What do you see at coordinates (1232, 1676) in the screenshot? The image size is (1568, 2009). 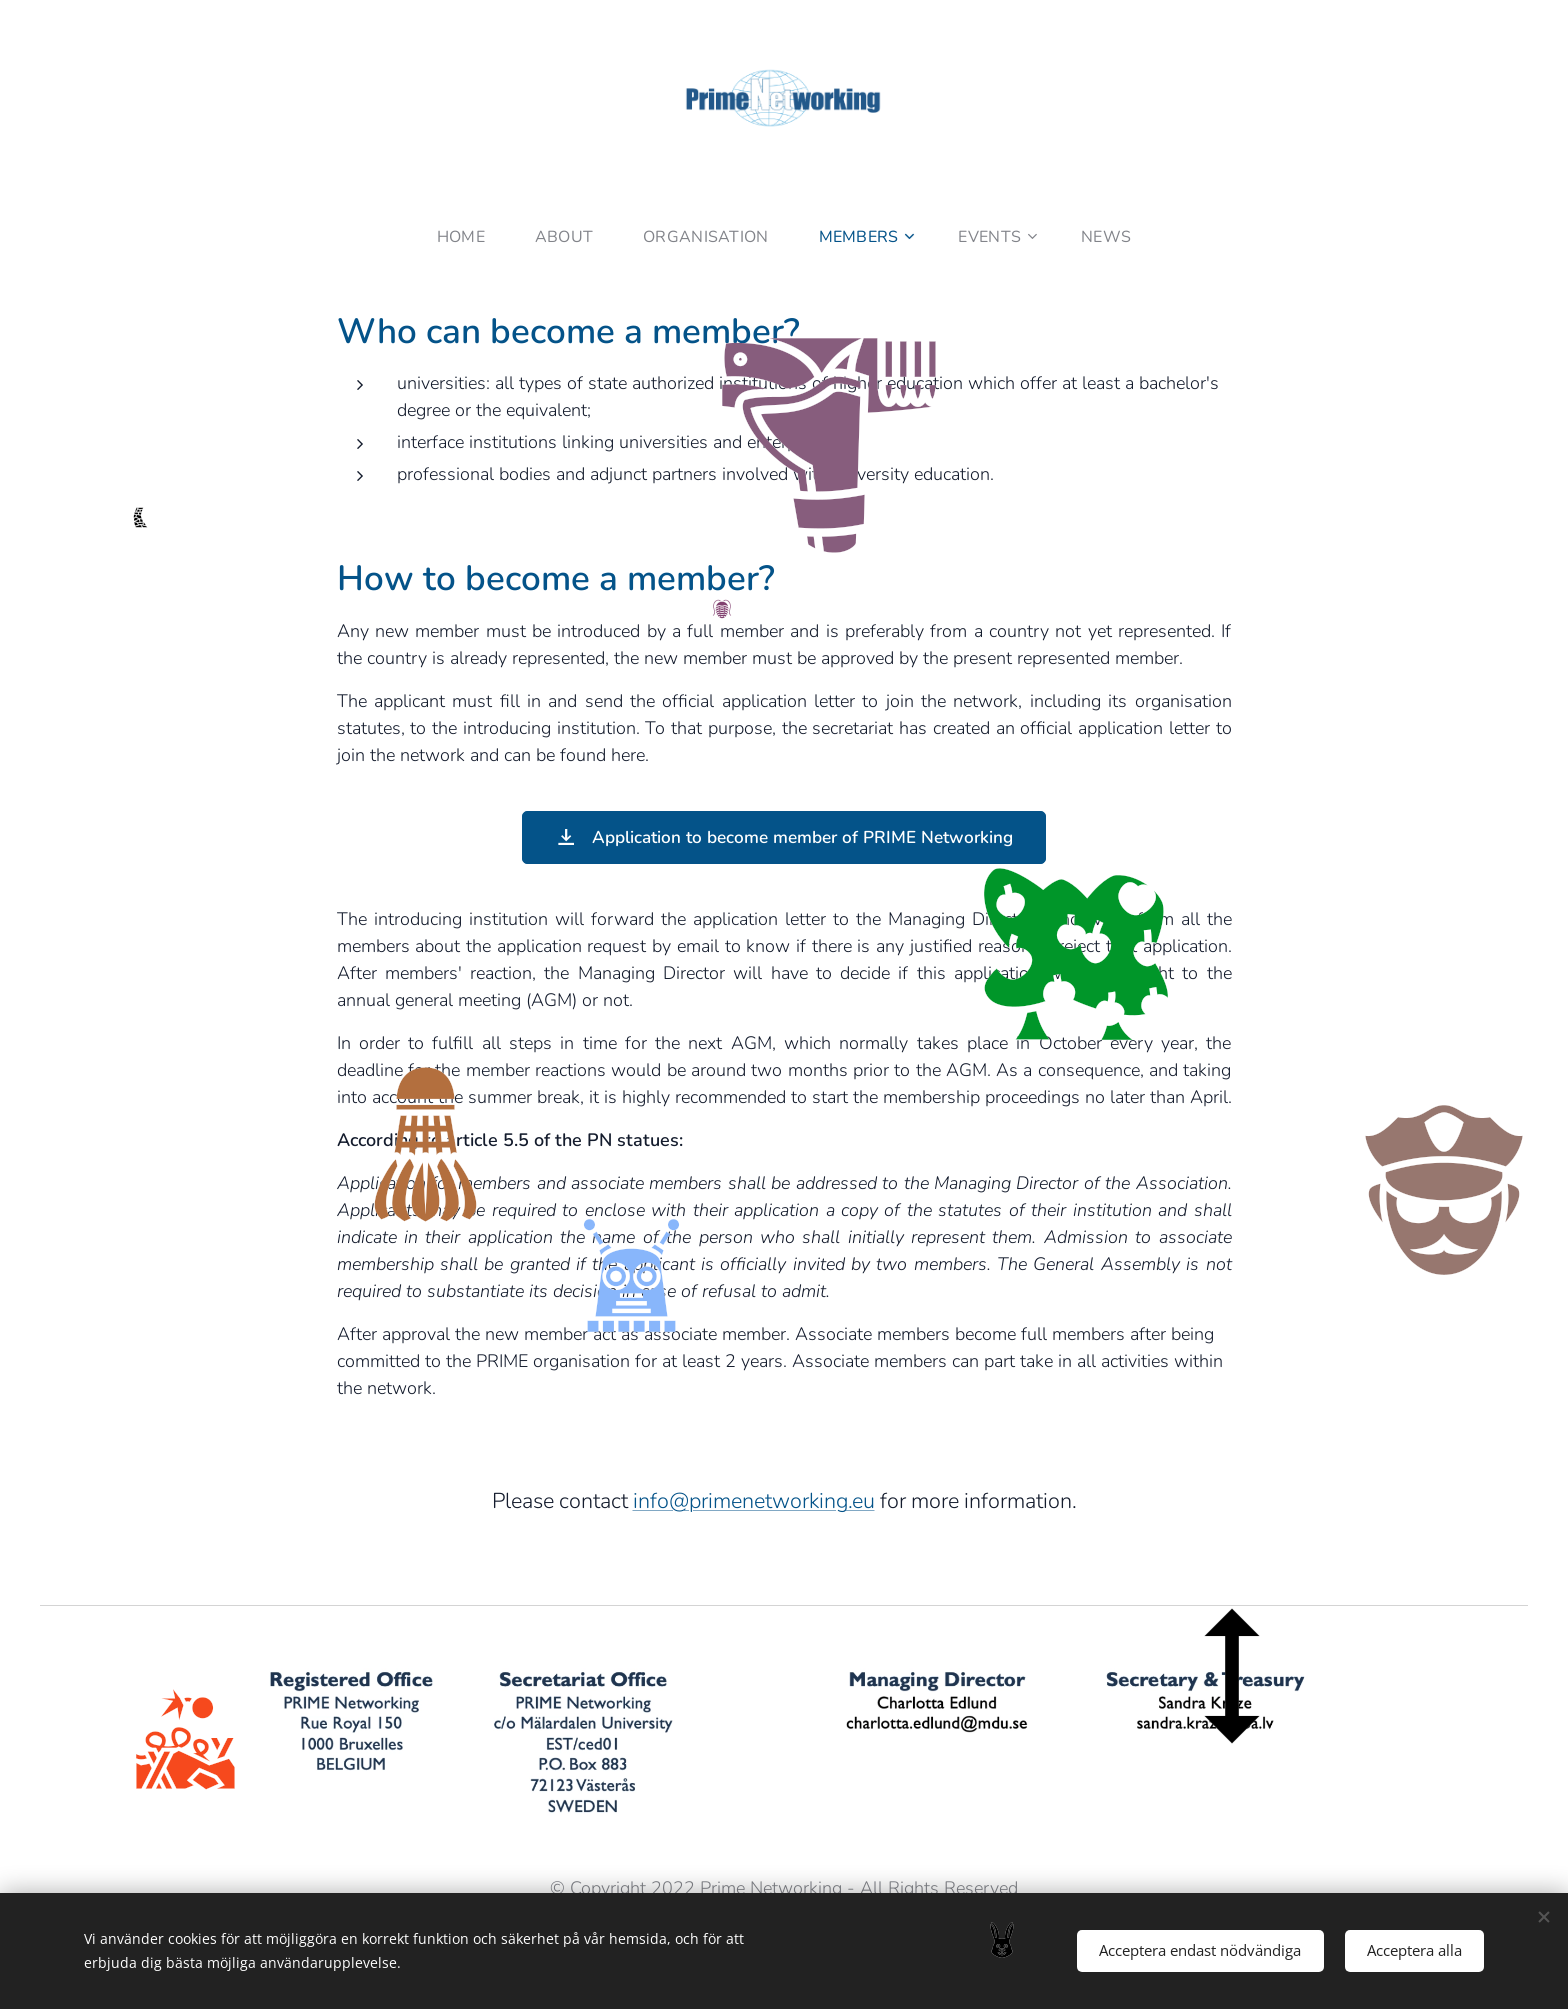 I see `flip image or object vertically` at bounding box center [1232, 1676].